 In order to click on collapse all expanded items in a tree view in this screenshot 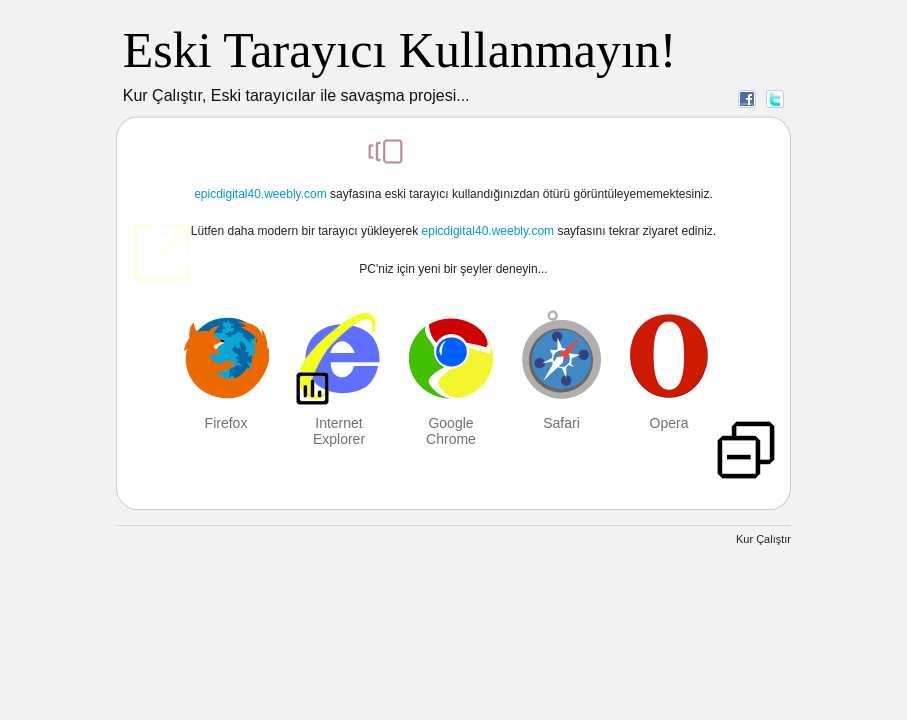, I will do `click(746, 450)`.